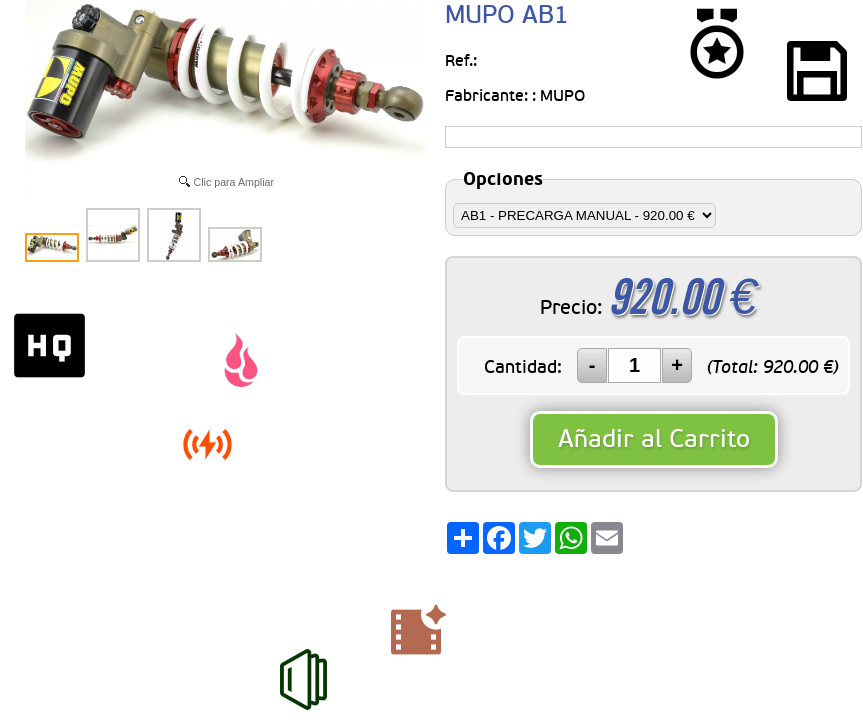  Describe the element at coordinates (717, 42) in the screenshot. I see `view achievements or awards` at that location.